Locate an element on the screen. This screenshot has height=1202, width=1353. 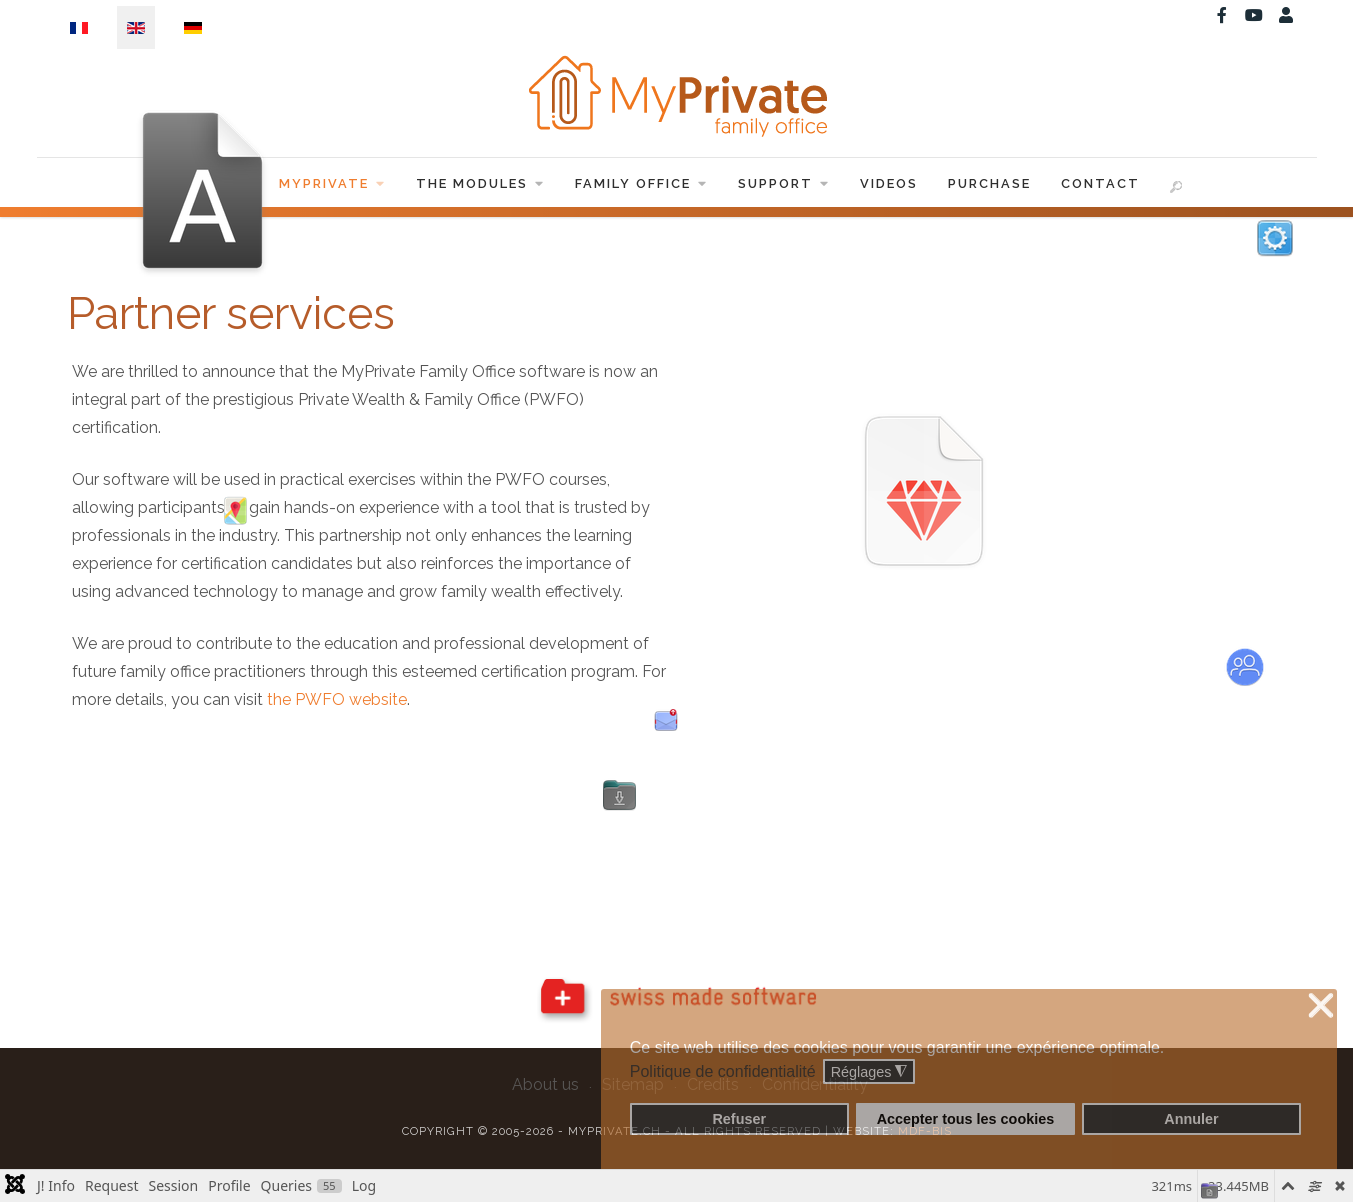
an MS-DOS executable file is located at coordinates (1275, 238).